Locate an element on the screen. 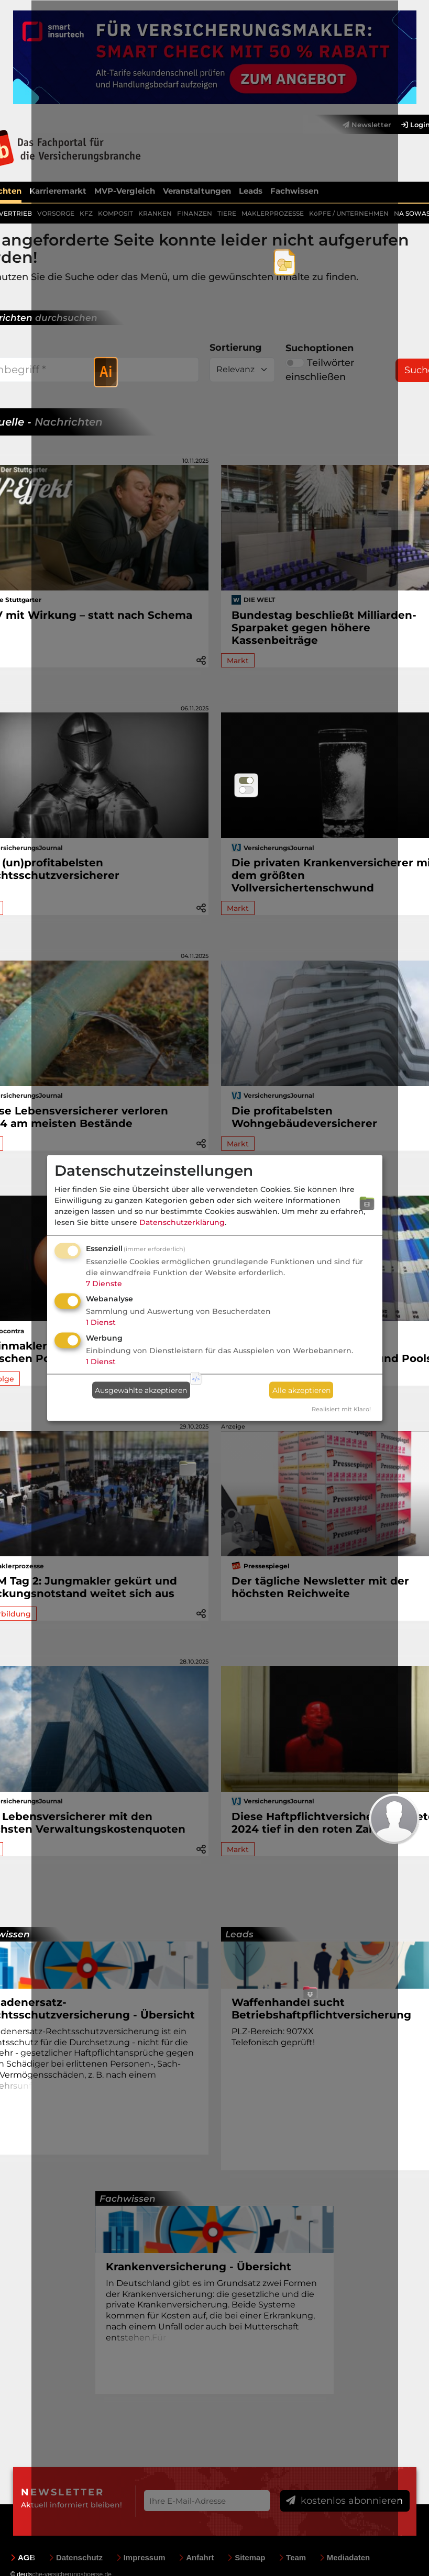  access system settings or preferences is located at coordinates (246, 785).